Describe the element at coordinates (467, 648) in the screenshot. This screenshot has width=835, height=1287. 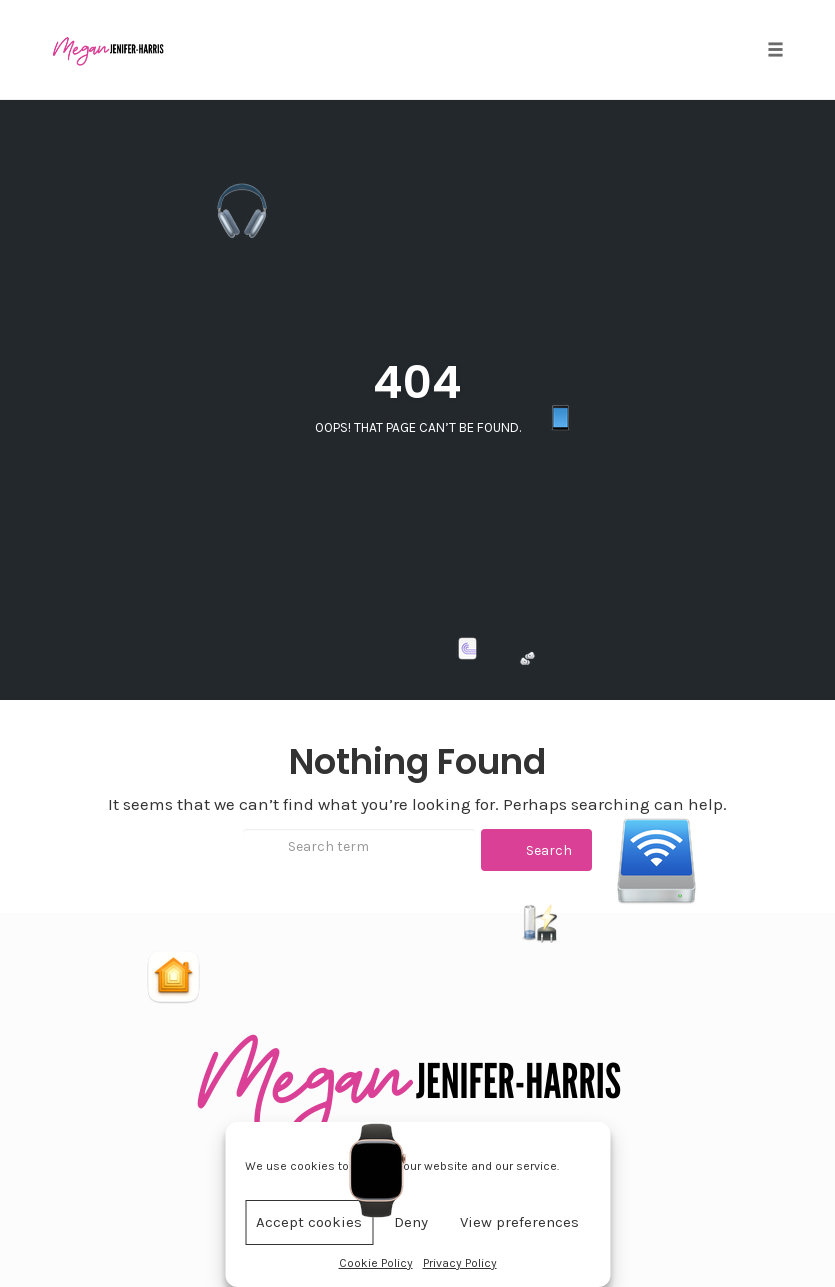
I see `indicates a bittorrent torrent file` at that location.